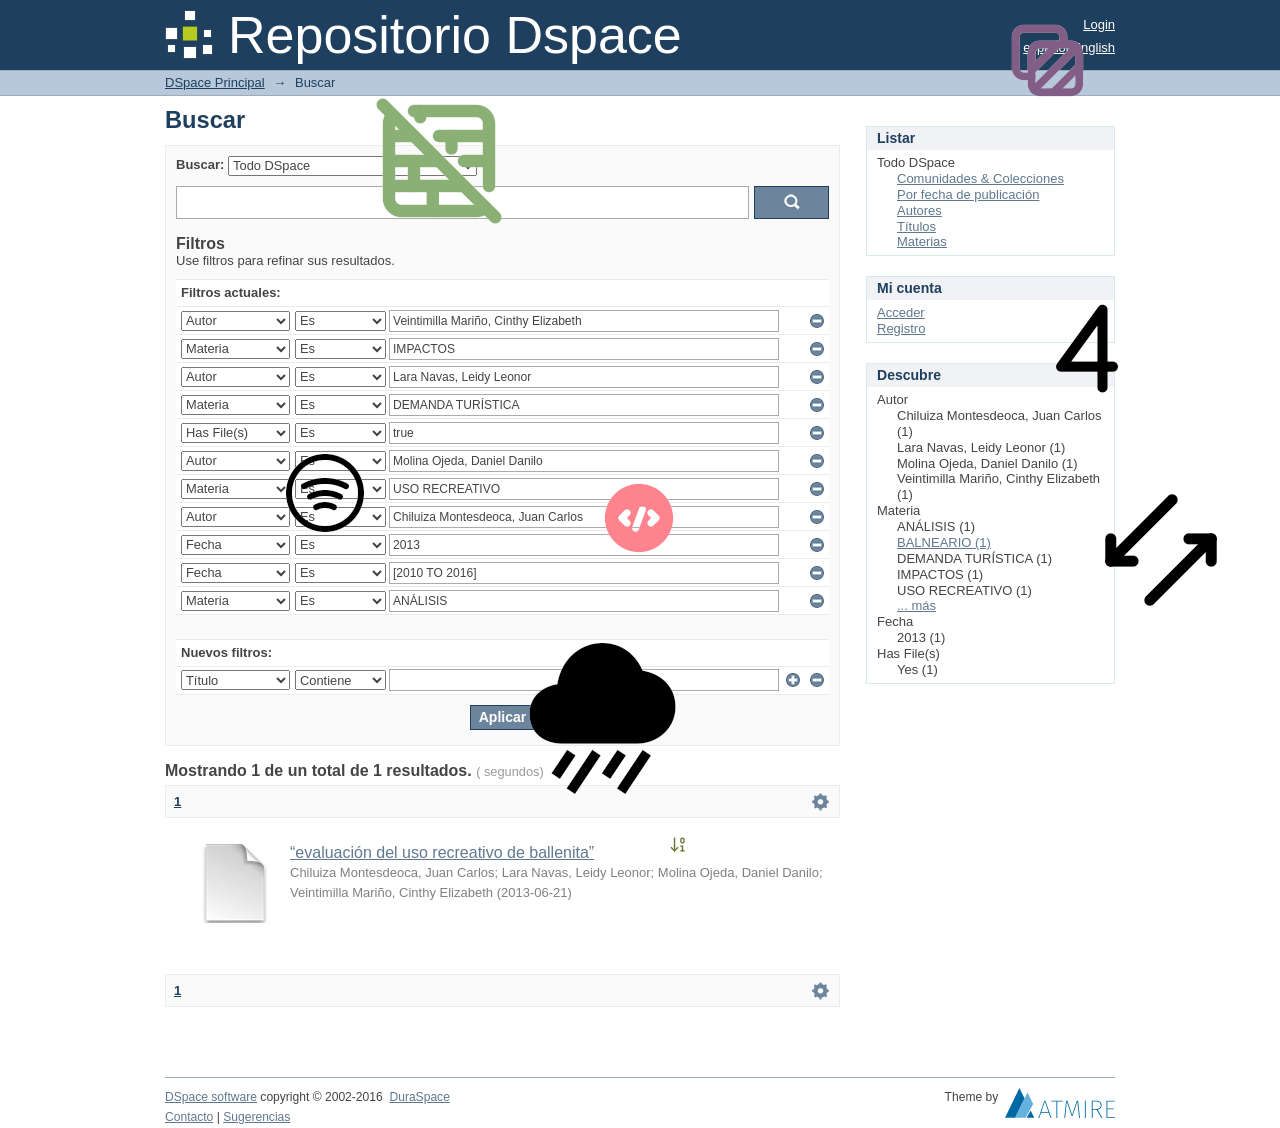 The width and height of the screenshot is (1280, 1128). I want to click on expand or resize diagonally, so click(1161, 550).